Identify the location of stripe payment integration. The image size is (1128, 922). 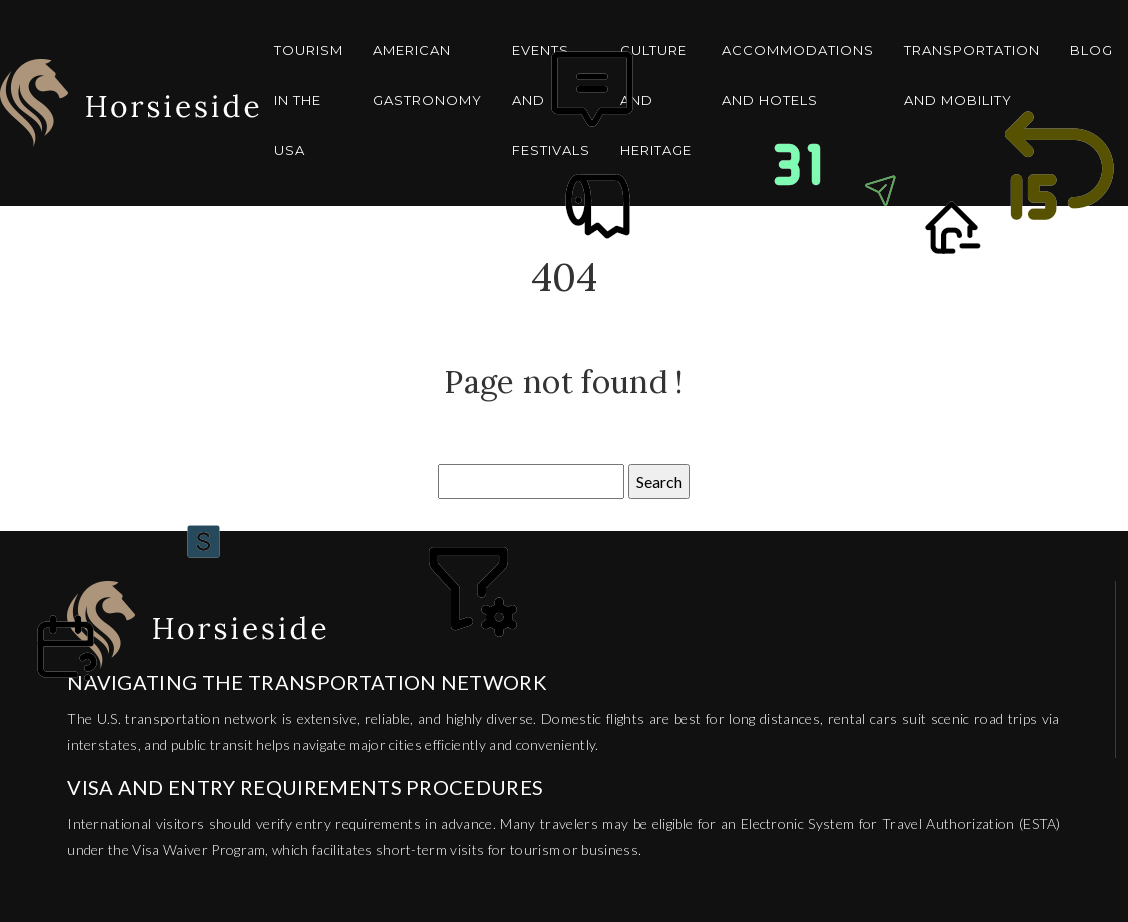
(203, 541).